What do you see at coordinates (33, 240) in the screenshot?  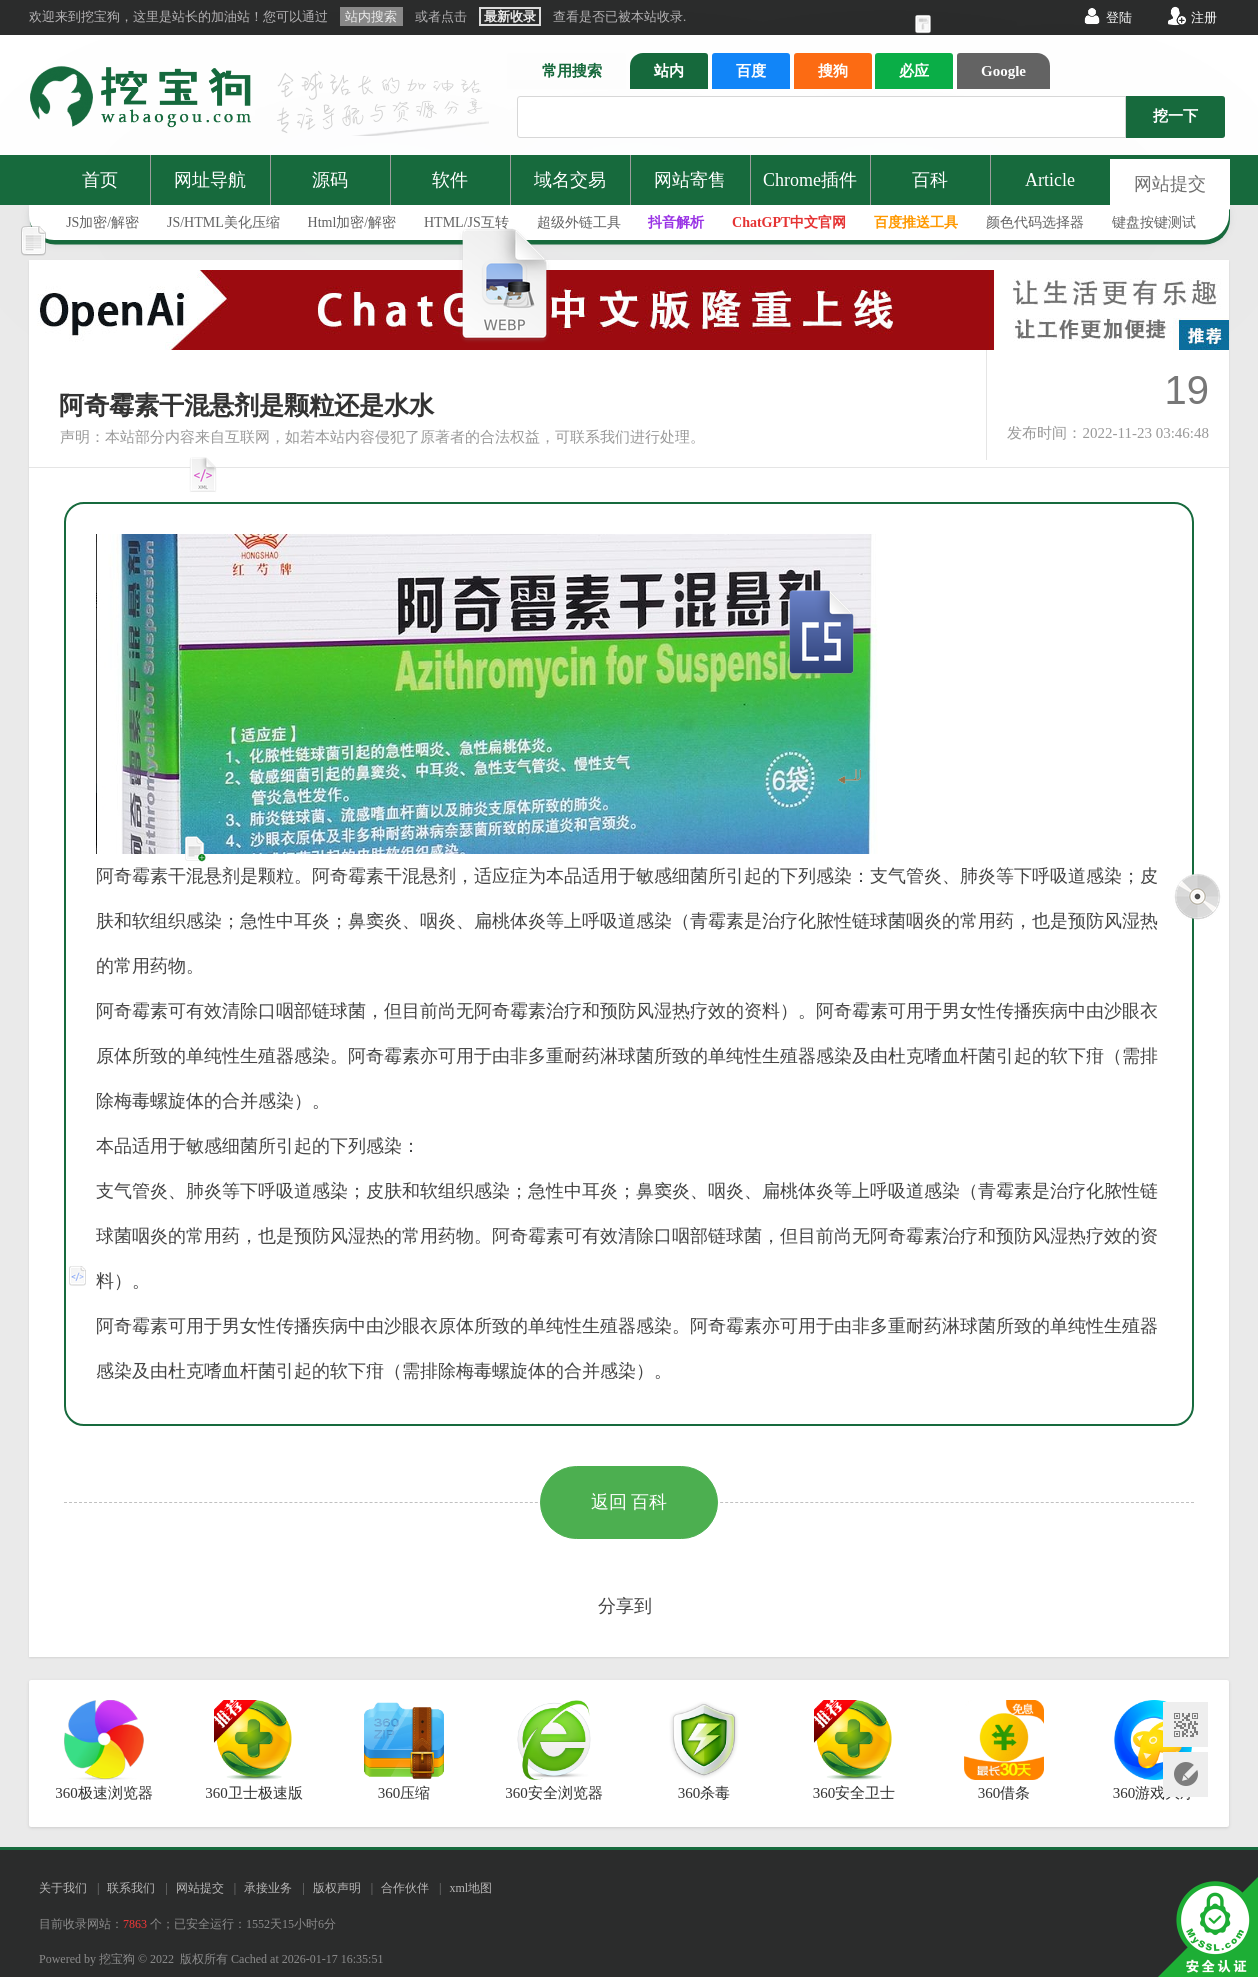 I see `open a text document` at bounding box center [33, 240].